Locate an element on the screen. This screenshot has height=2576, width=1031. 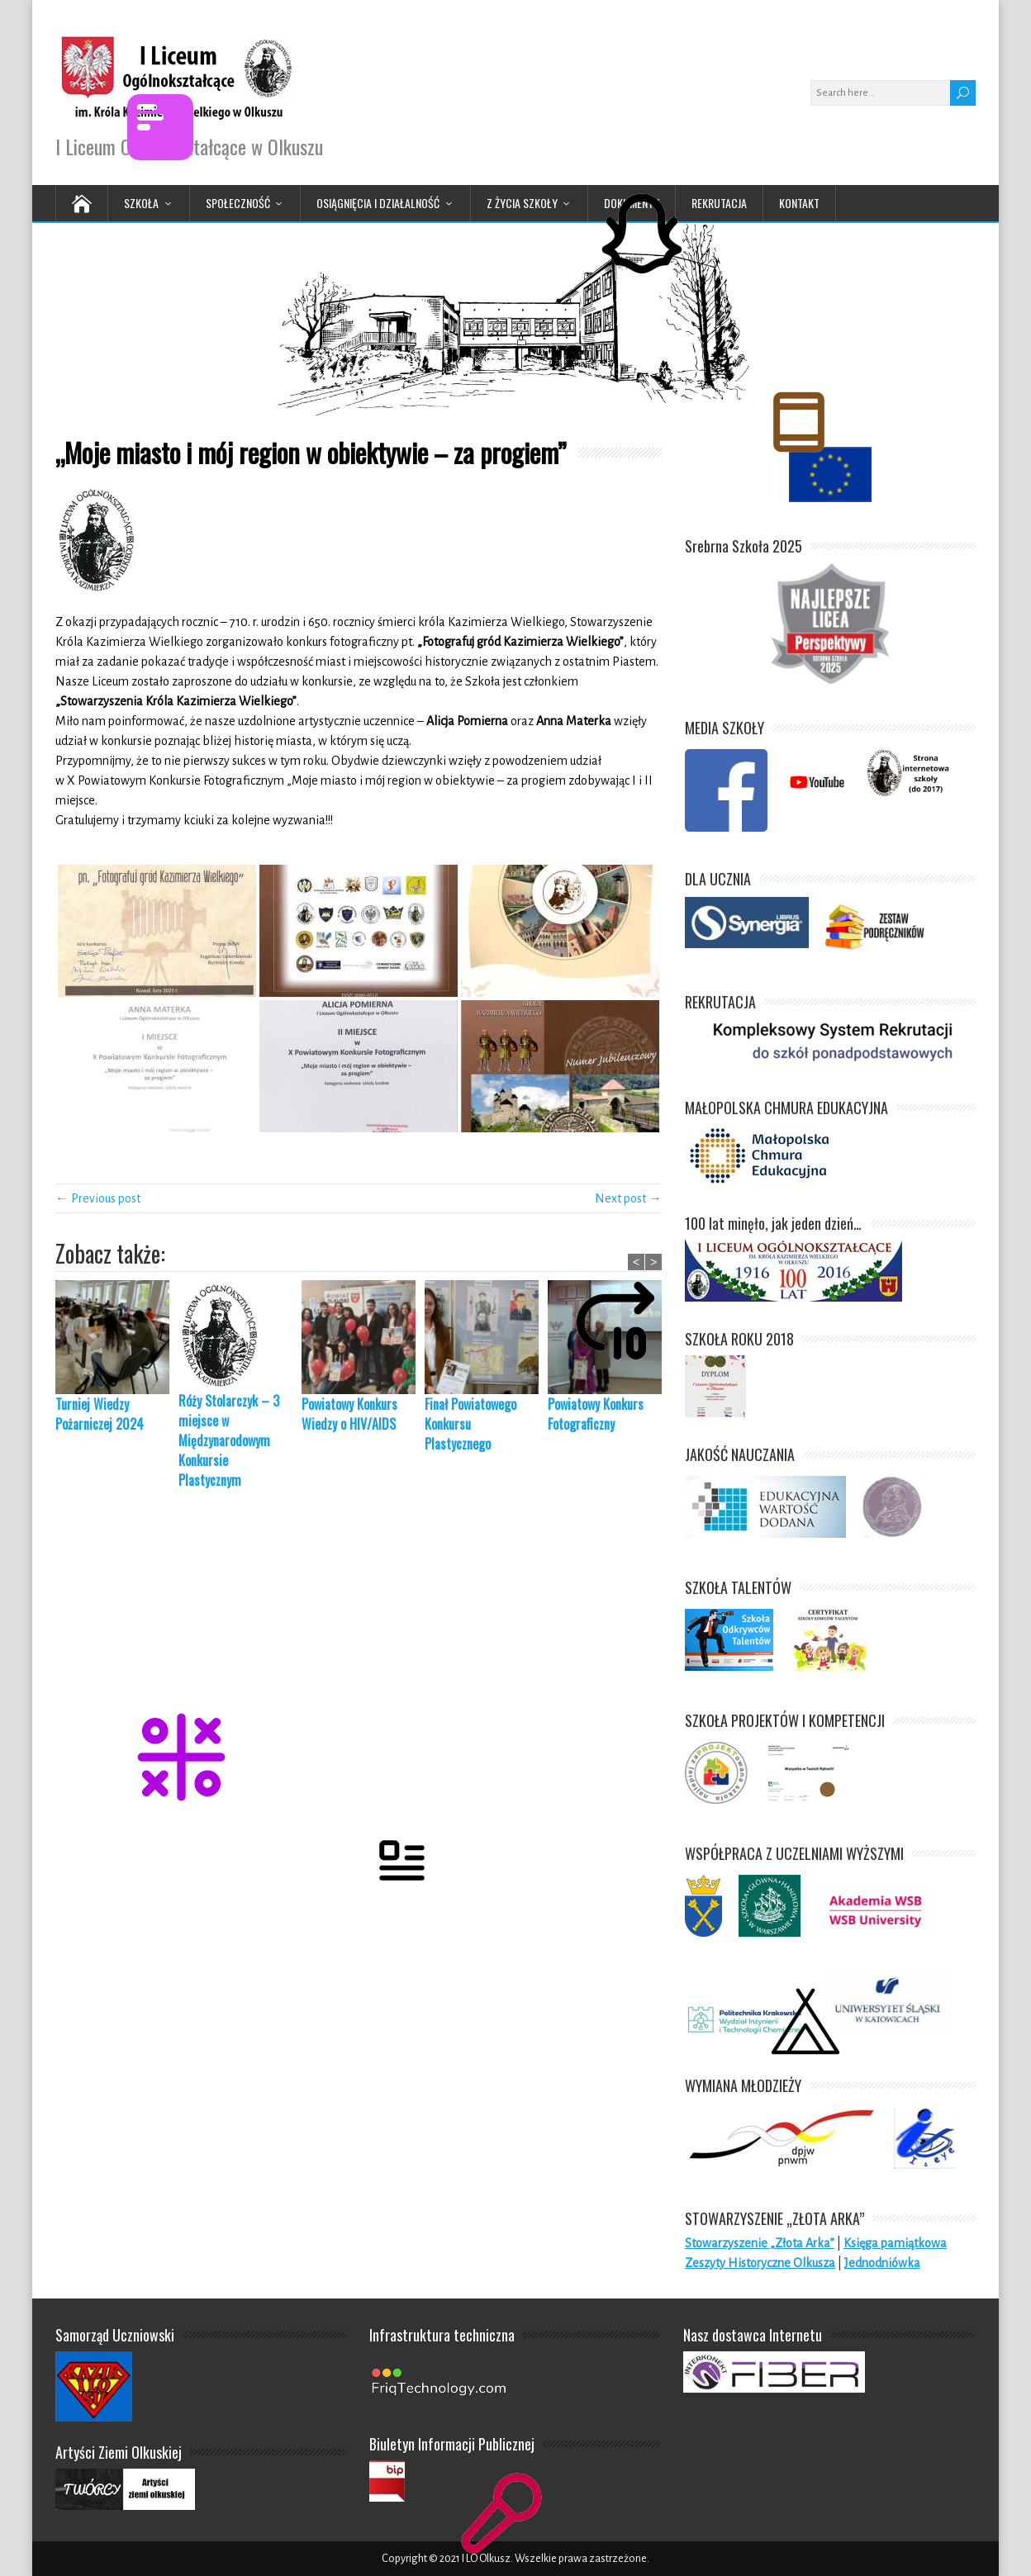
switch to tablet view is located at coordinates (799, 422).